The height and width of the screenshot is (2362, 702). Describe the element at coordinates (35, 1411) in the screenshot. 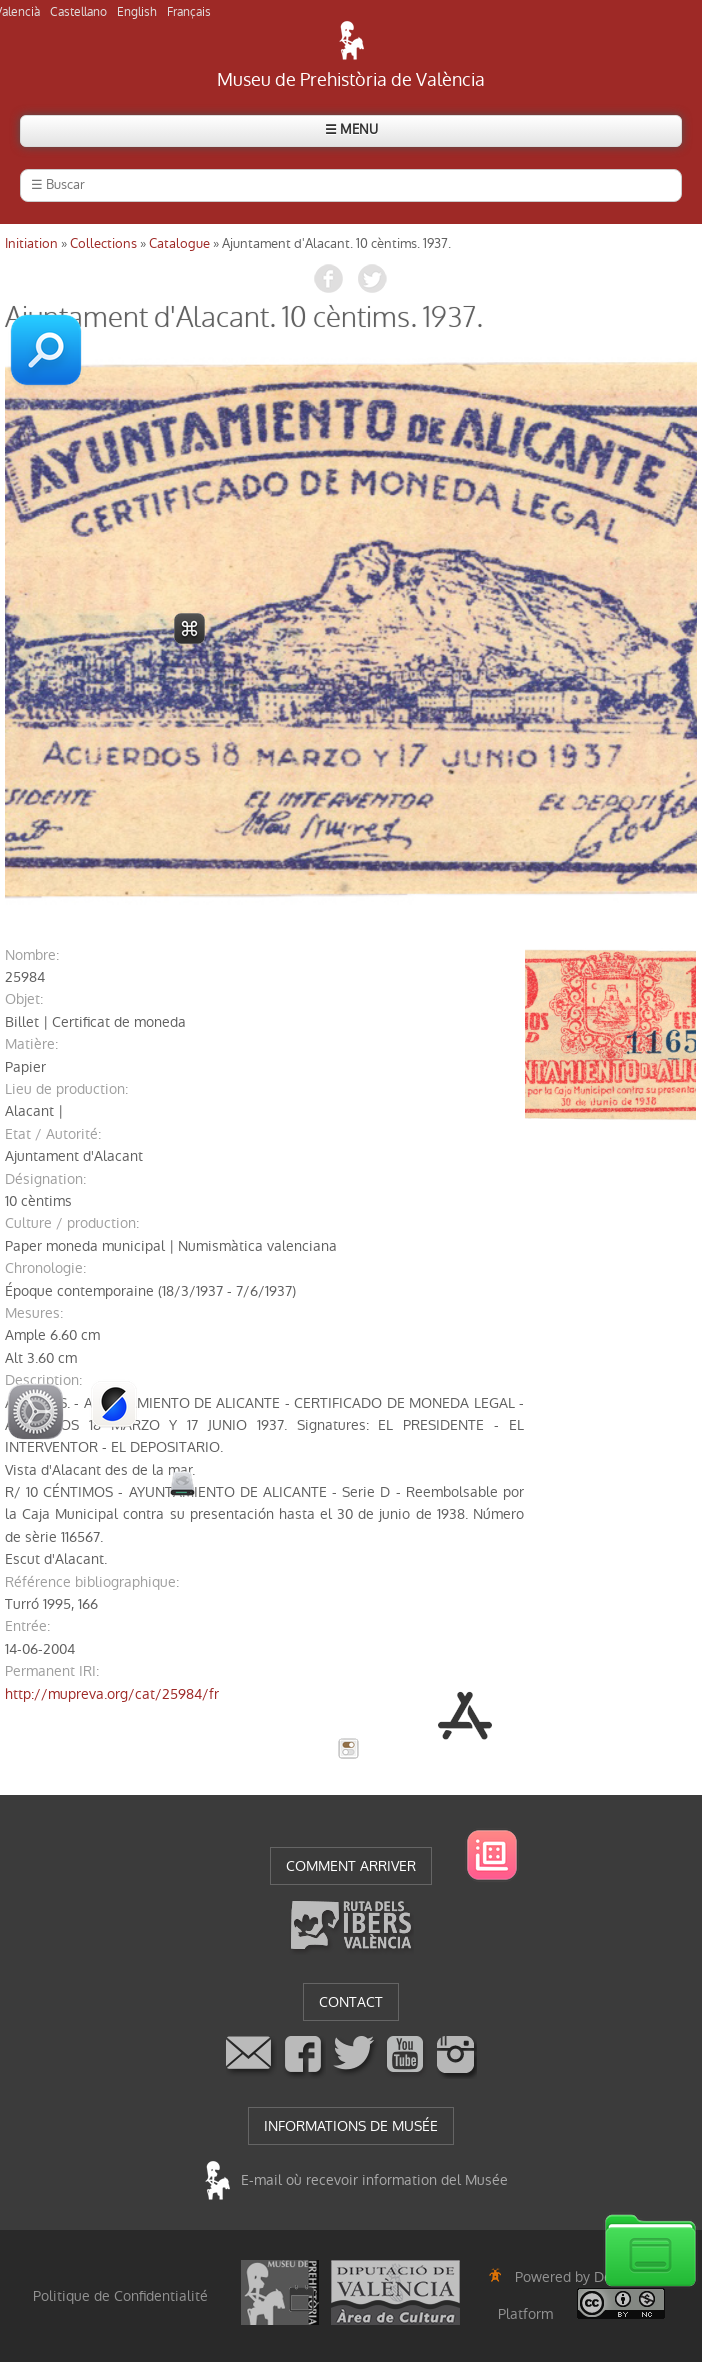

I see `open system preferences` at that location.